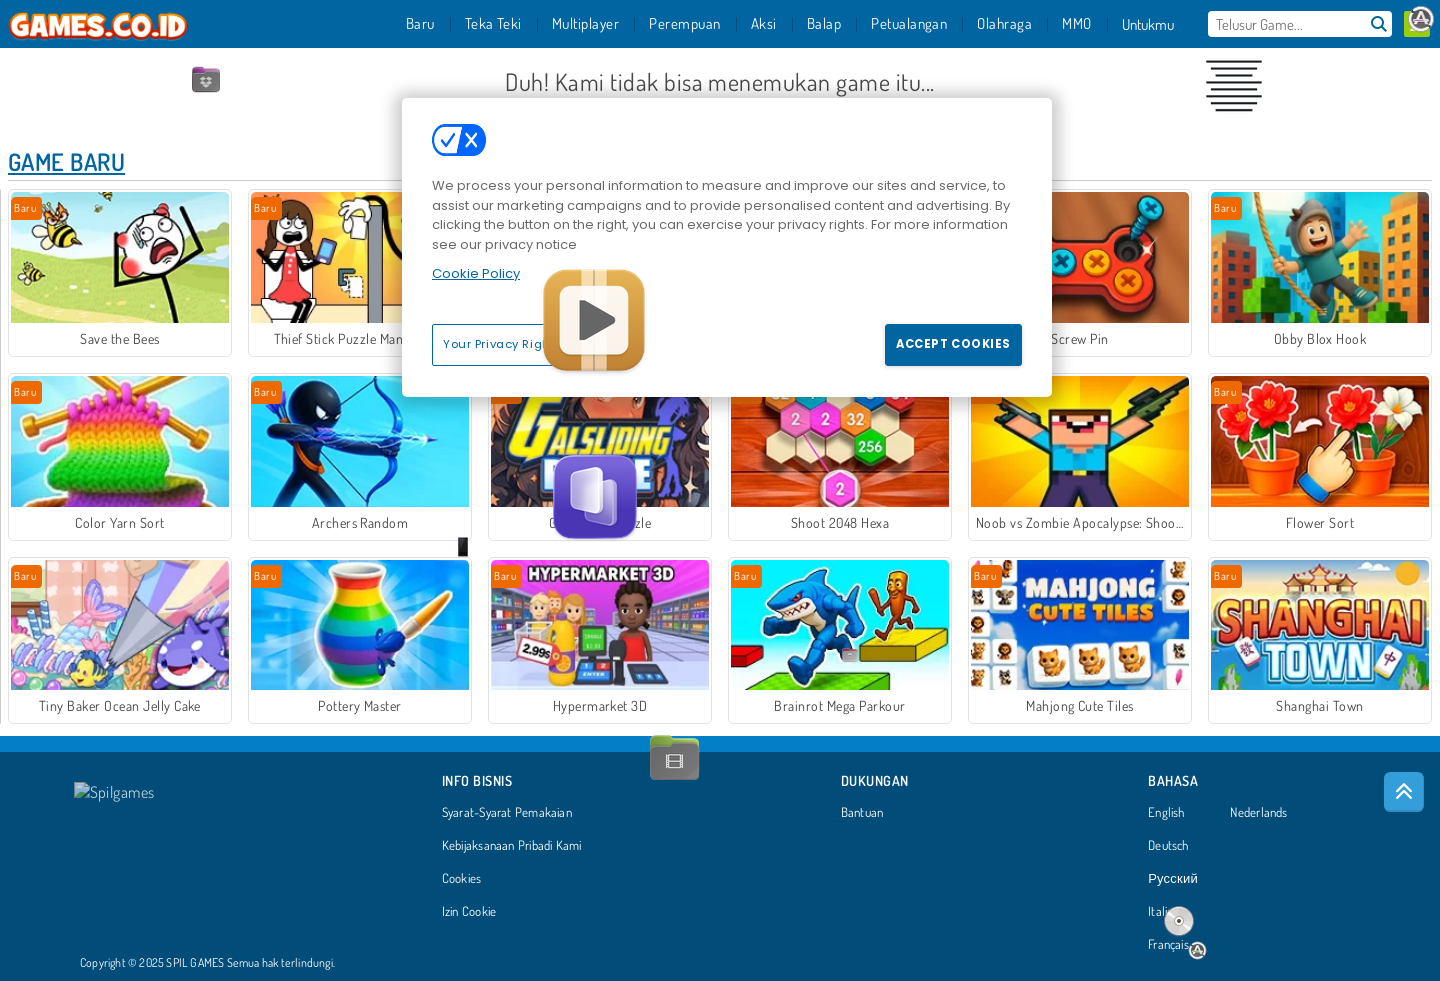 The height and width of the screenshot is (981, 1440). I want to click on open tuple for remote pair programming, so click(595, 497).